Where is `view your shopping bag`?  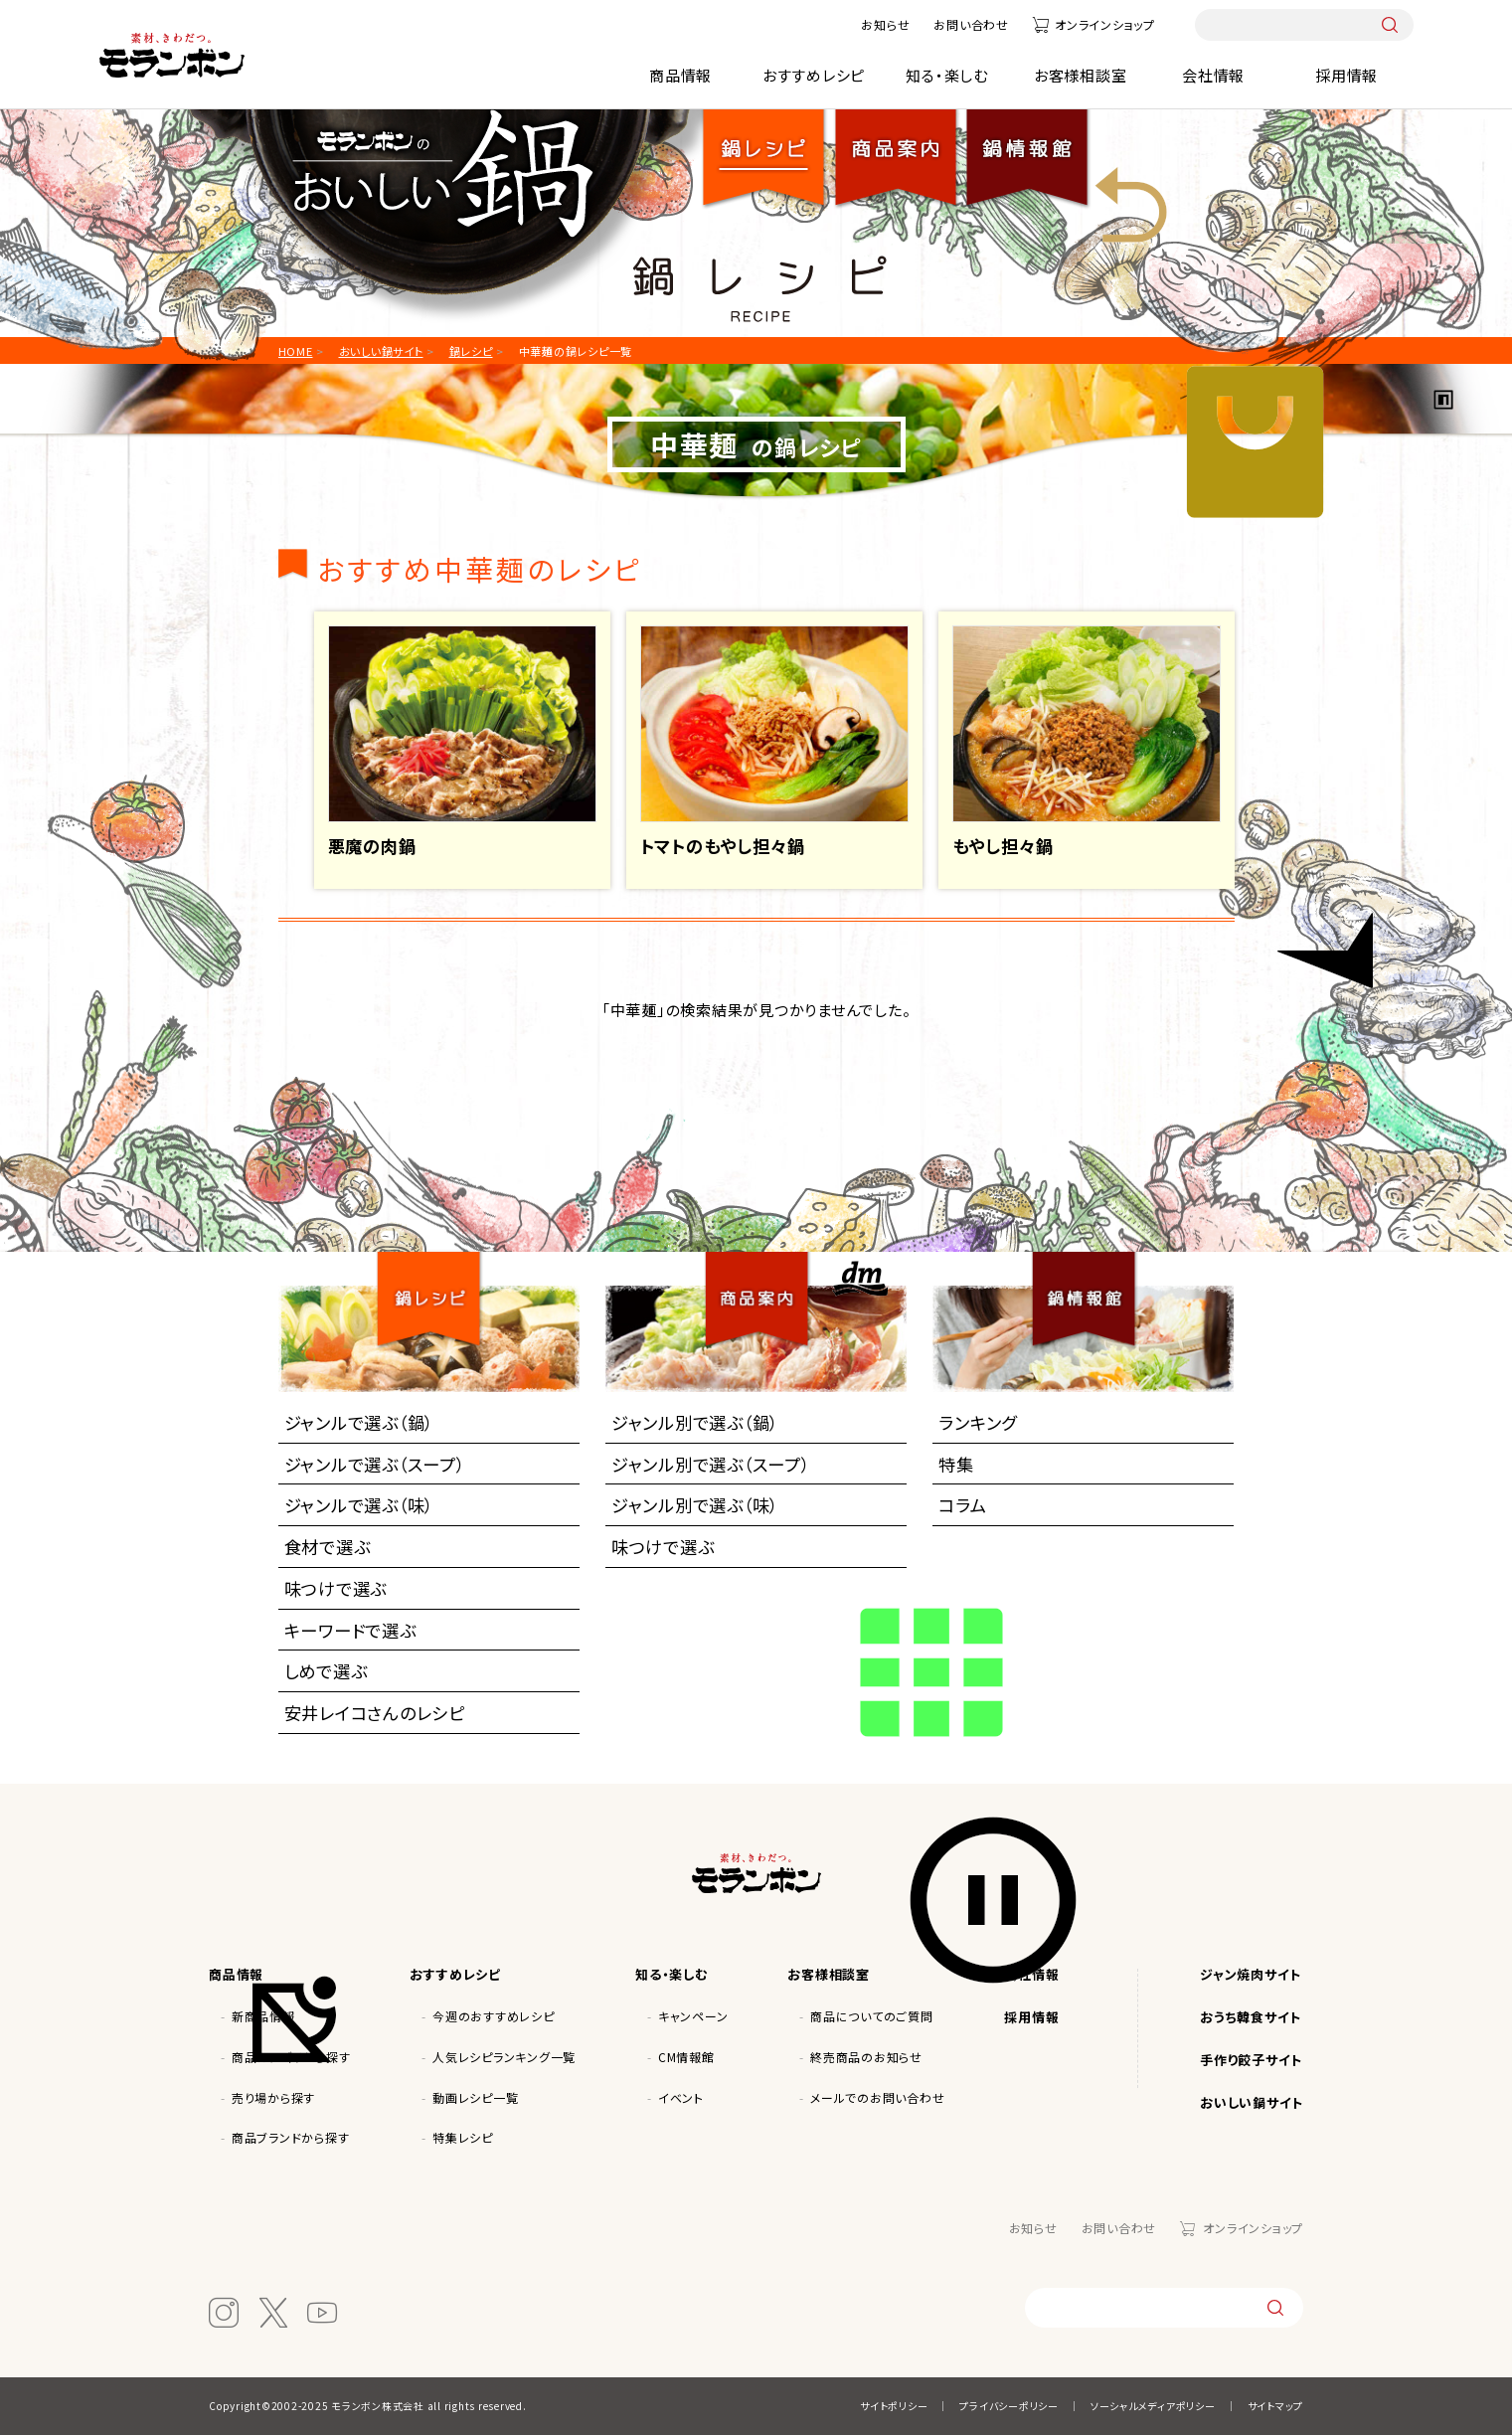
view your shopping bag is located at coordinates (1255, 441).